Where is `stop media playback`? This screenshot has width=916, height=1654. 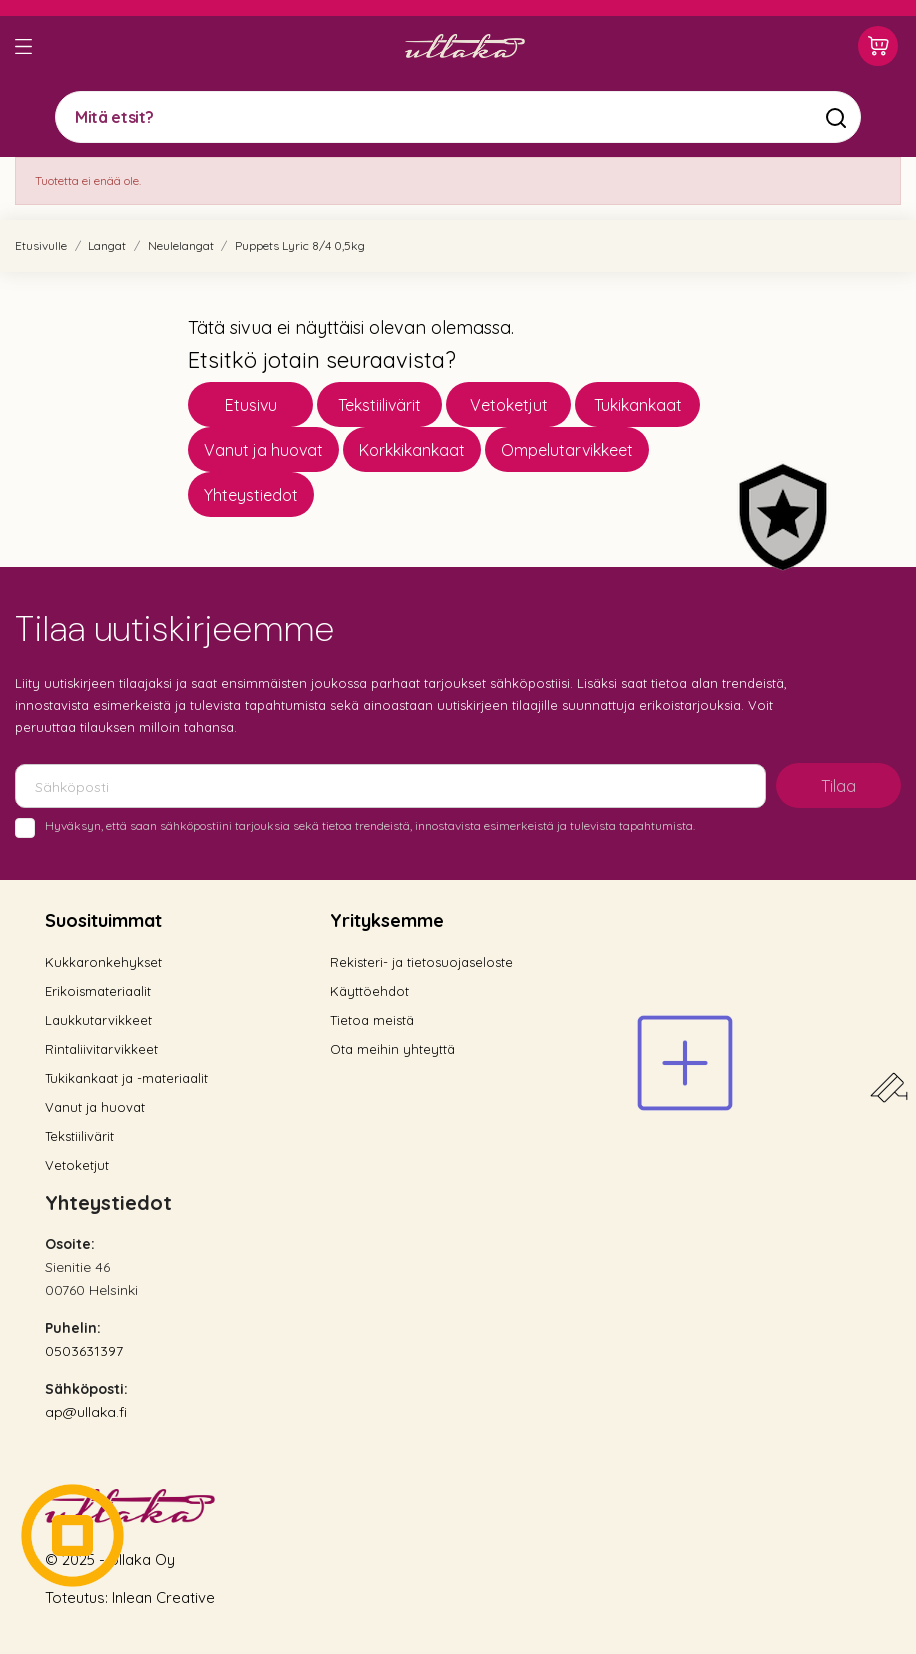
stop media playback is located at coordinates (72, 1535).